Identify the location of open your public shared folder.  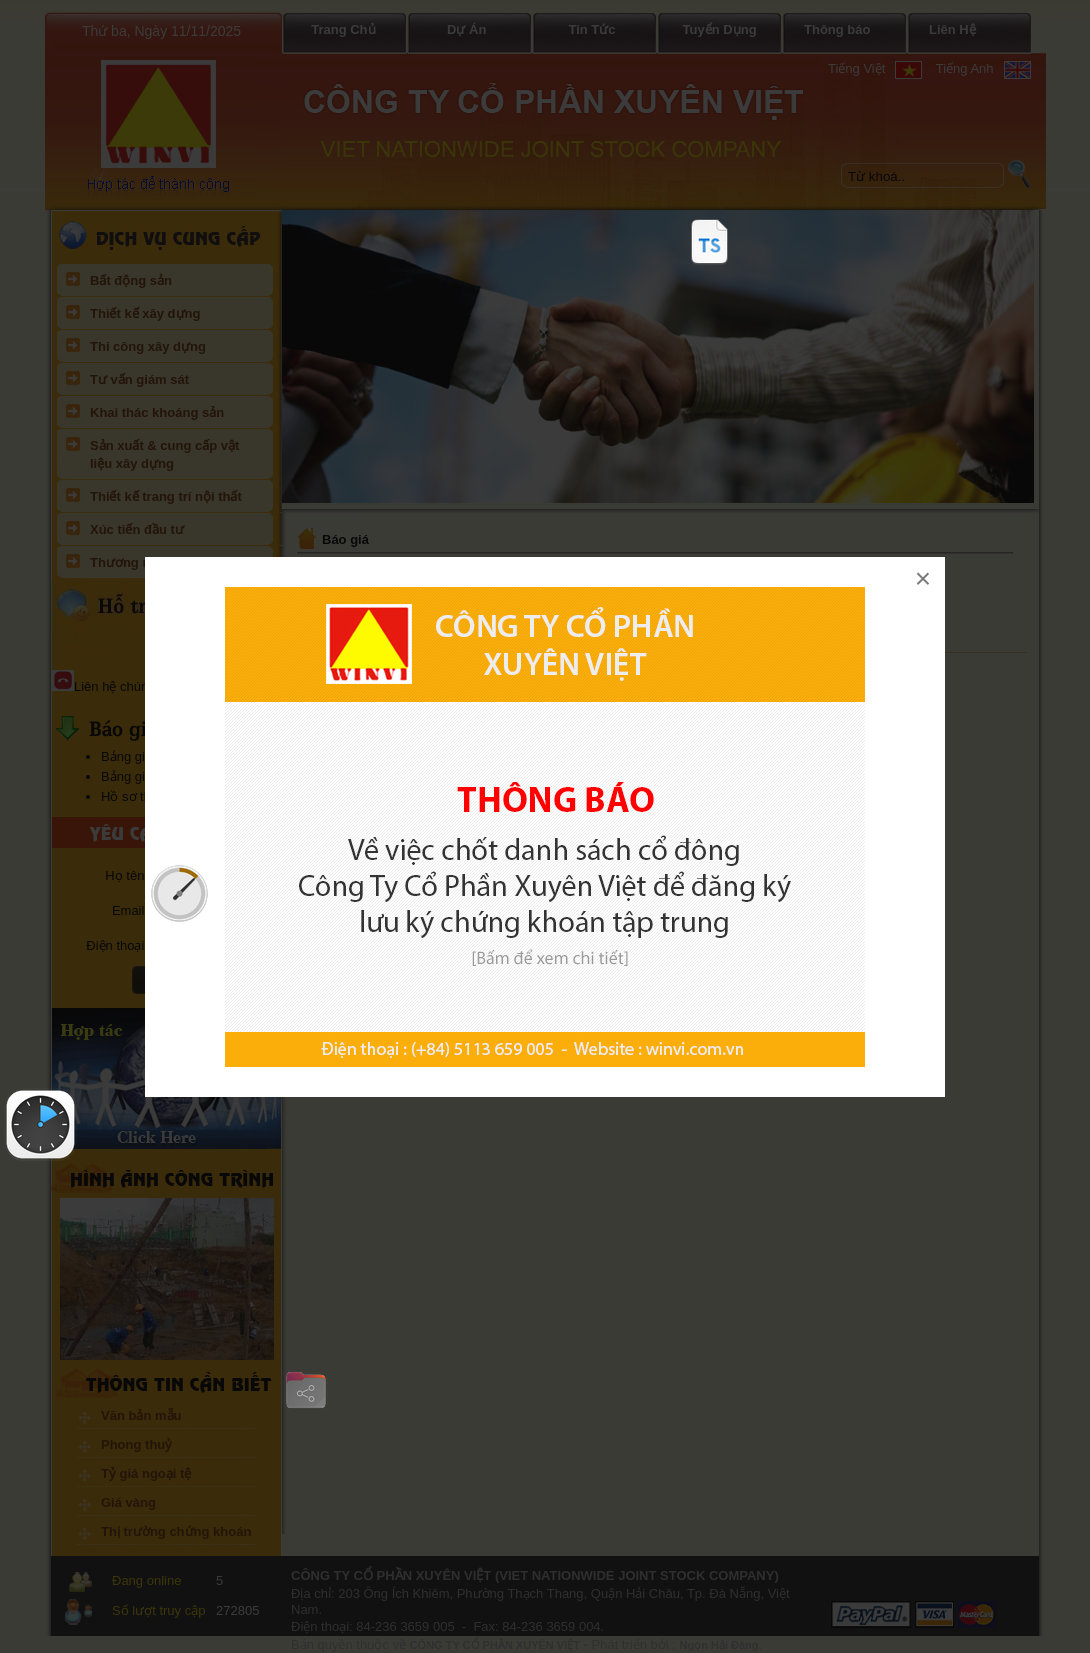
(306, 1390).